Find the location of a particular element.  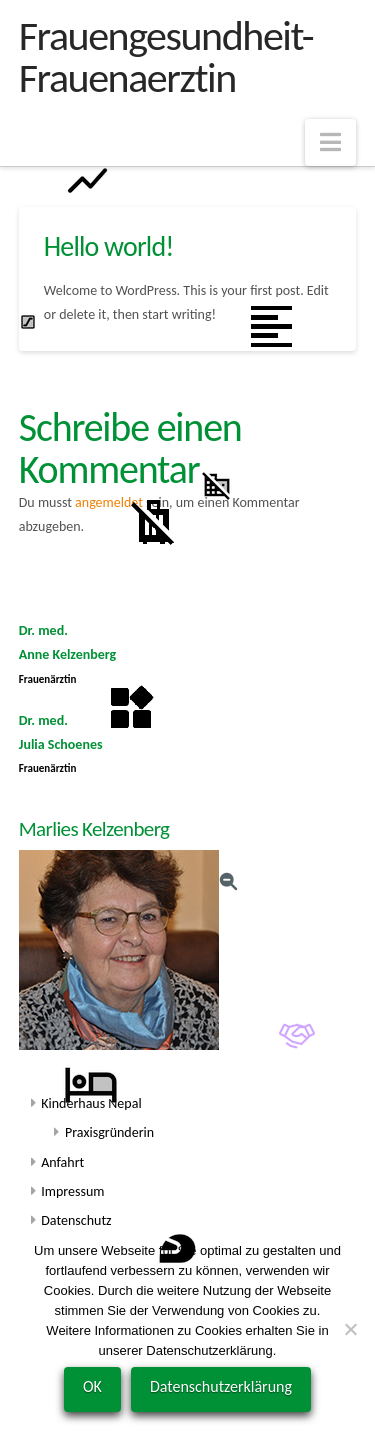

find nearby hotels or accommodations is located at coordinates (91, 1084).